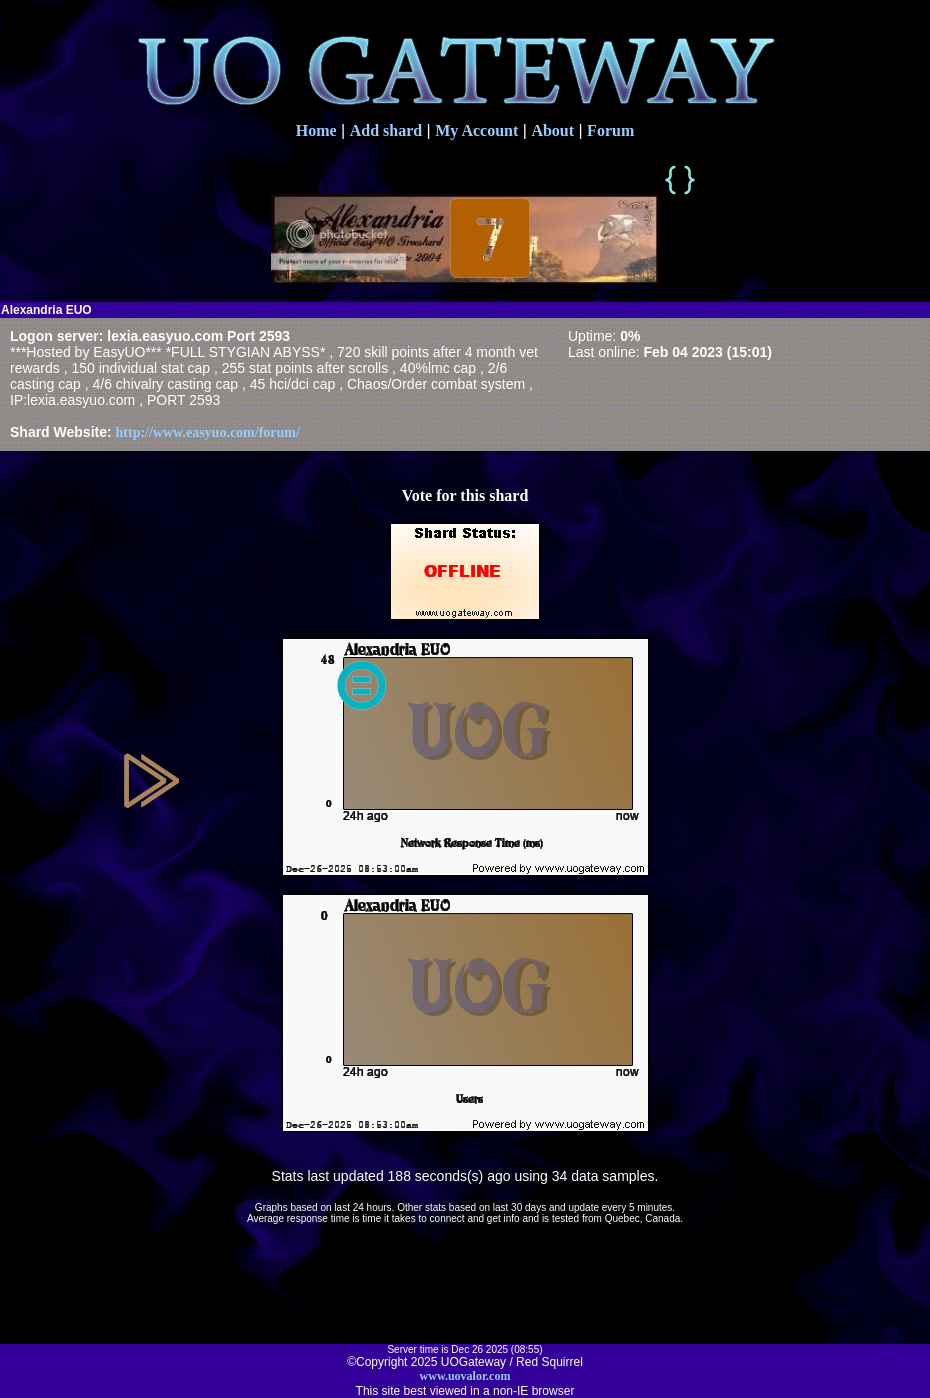 The image size is (930, 1398). I want to click on select or input the number seven, so click(490, 238).